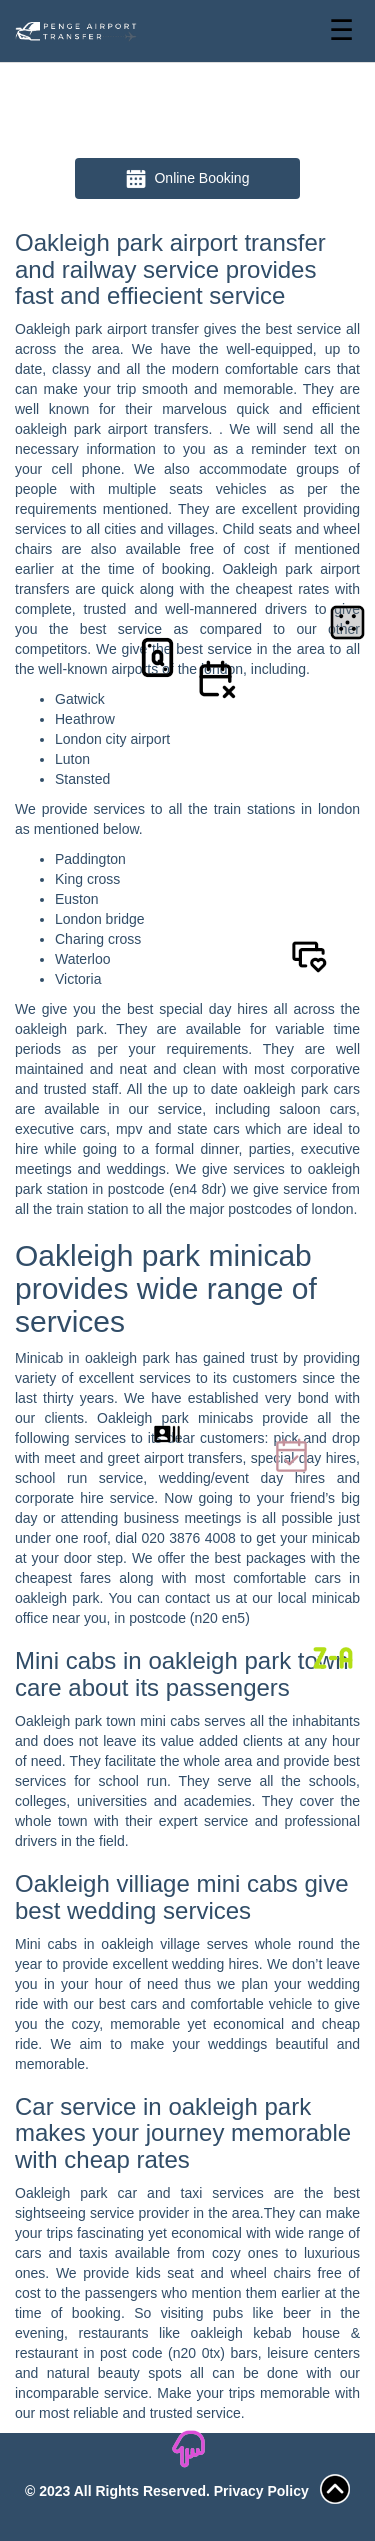  I want to click on scroll down or swipe downward, so click(189, 2448).